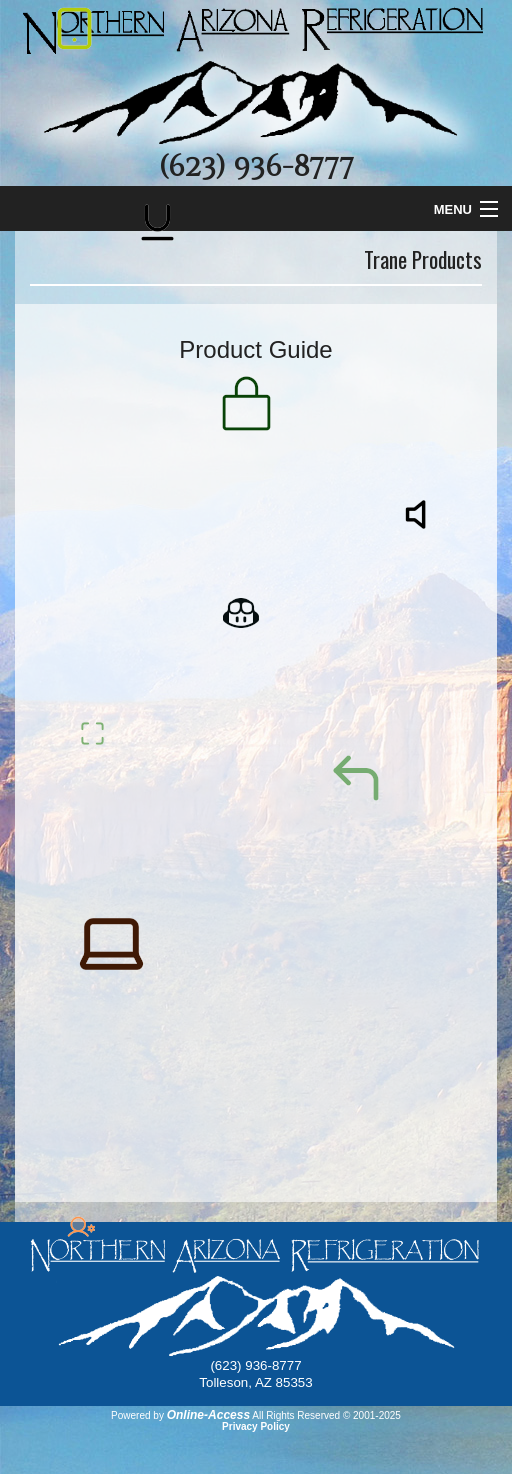 Image resolution: width=512 pixels, height=1474 pixels. Describe the element at coordinates (356, 778) in the screenshot. I see `go back to the previous screen` at that location.